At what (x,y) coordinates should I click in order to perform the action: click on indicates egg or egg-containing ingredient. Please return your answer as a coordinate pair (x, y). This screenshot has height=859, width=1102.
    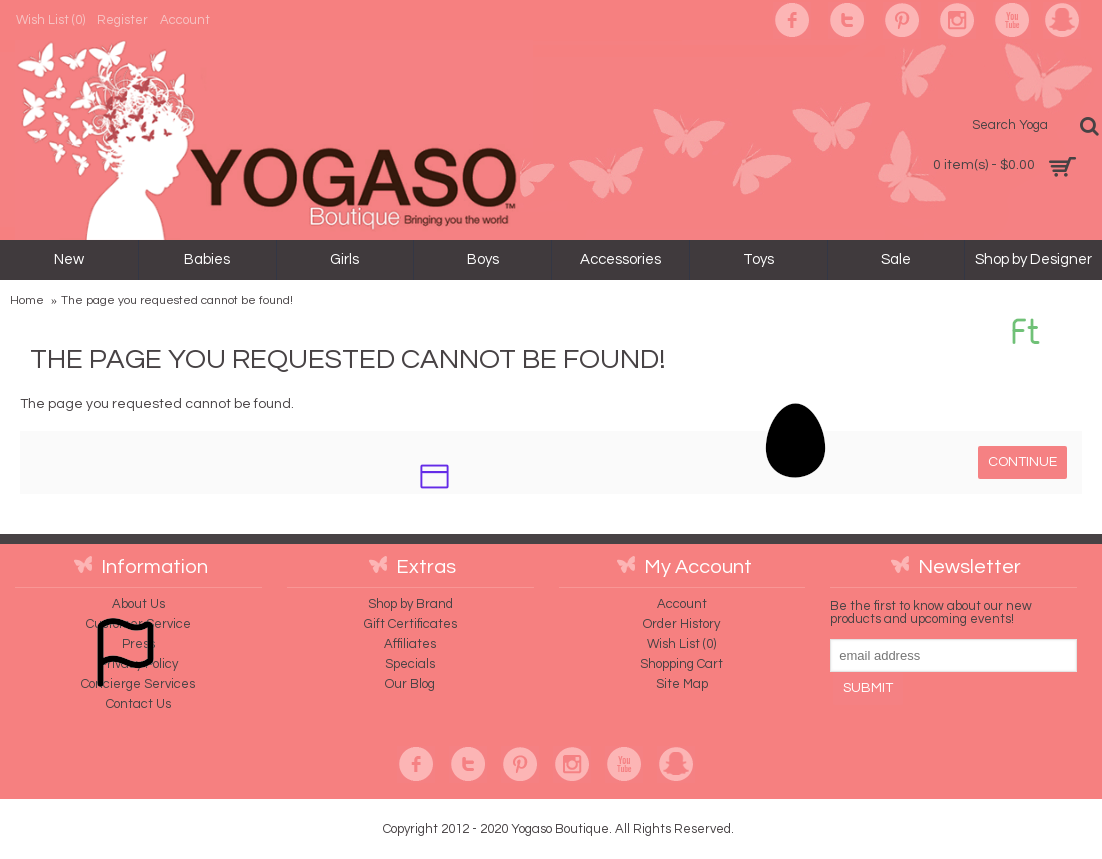
    Looking at the image, I should click on (795, 440).